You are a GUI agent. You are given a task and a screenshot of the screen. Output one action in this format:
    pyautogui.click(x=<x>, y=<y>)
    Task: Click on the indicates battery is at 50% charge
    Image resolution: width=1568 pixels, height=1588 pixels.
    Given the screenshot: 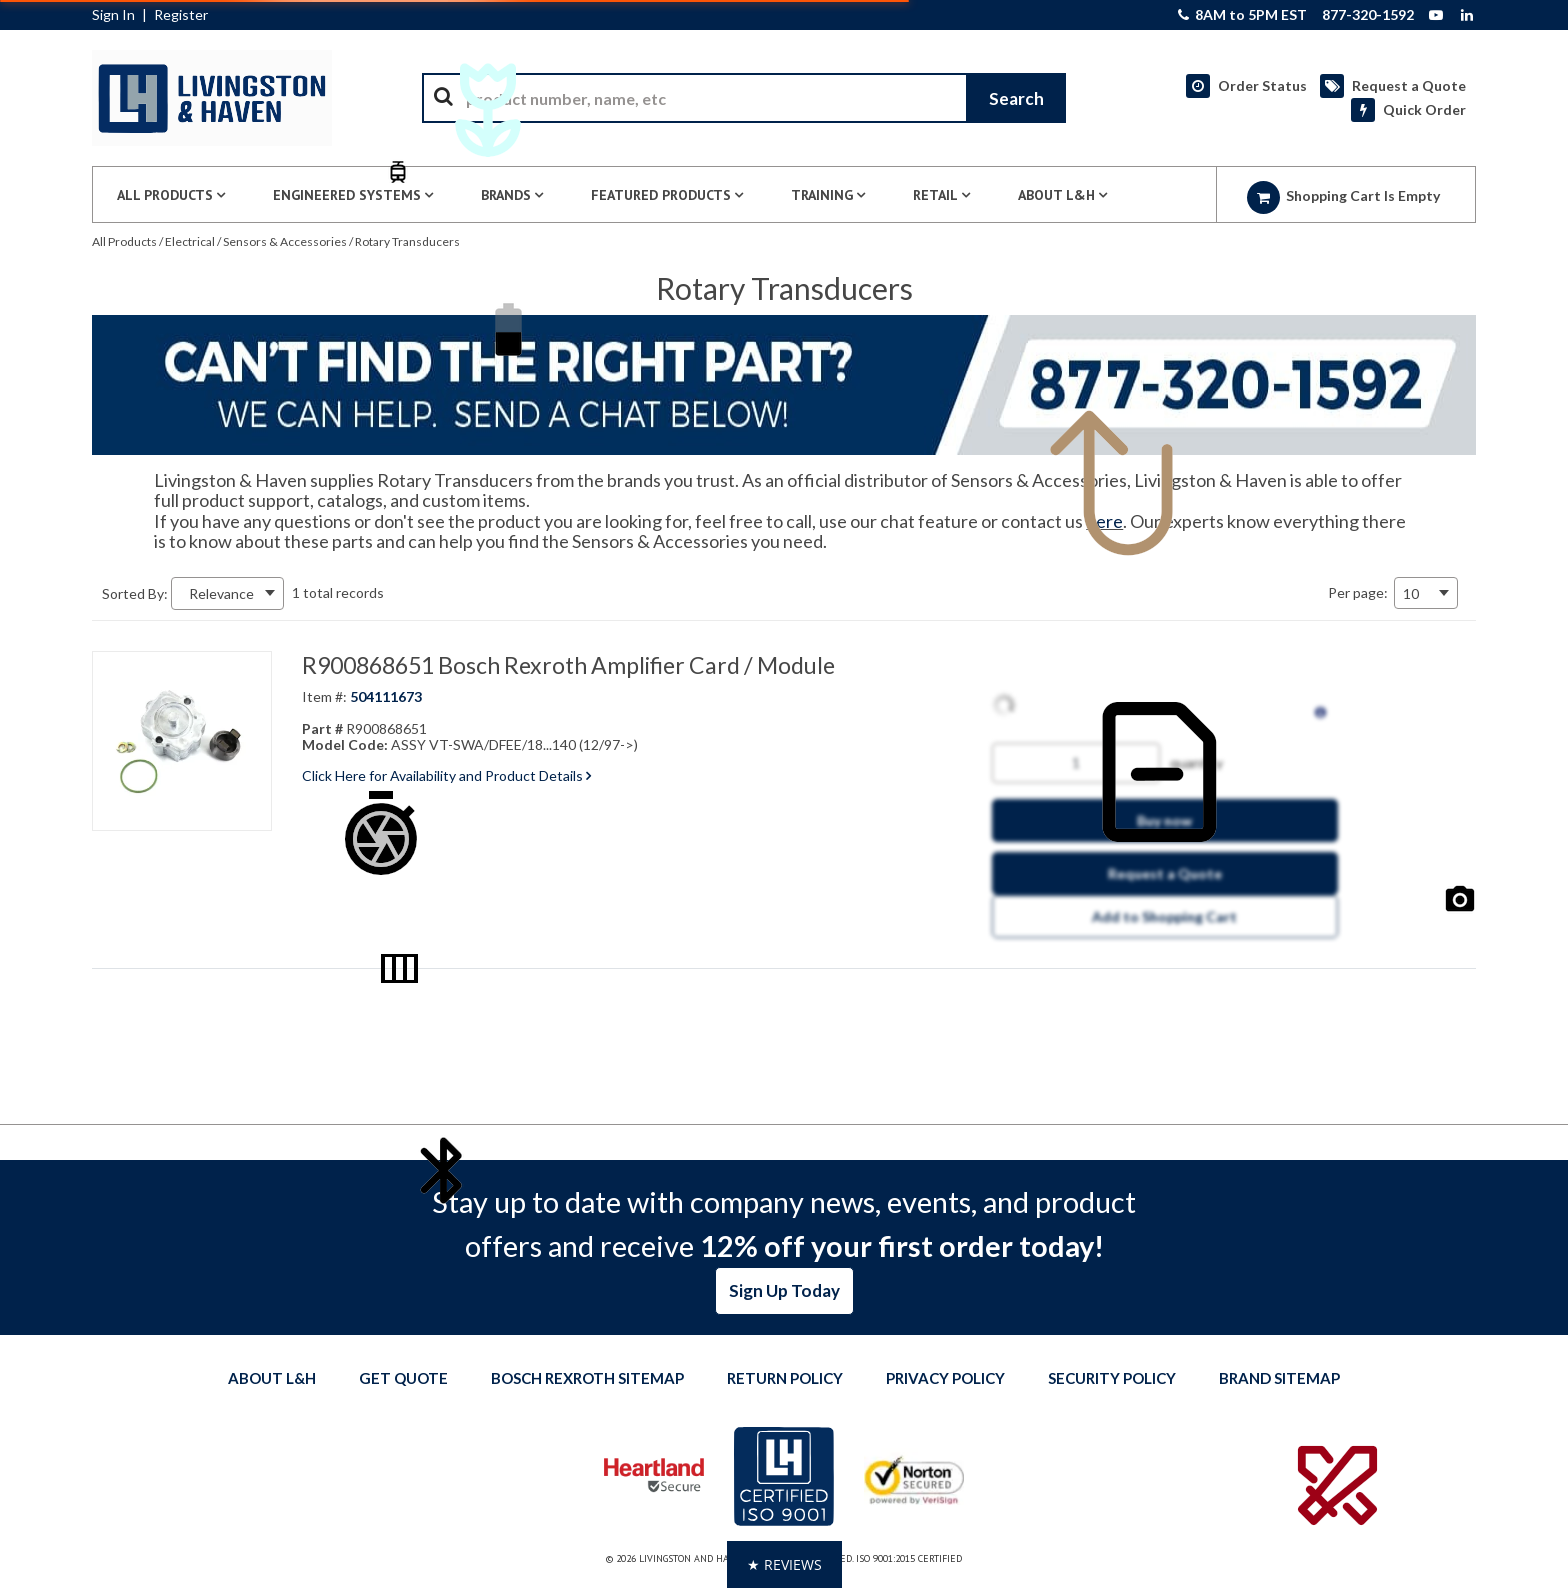 What is the action you would take?
    pyautogui.click(x=508, y=329)
    